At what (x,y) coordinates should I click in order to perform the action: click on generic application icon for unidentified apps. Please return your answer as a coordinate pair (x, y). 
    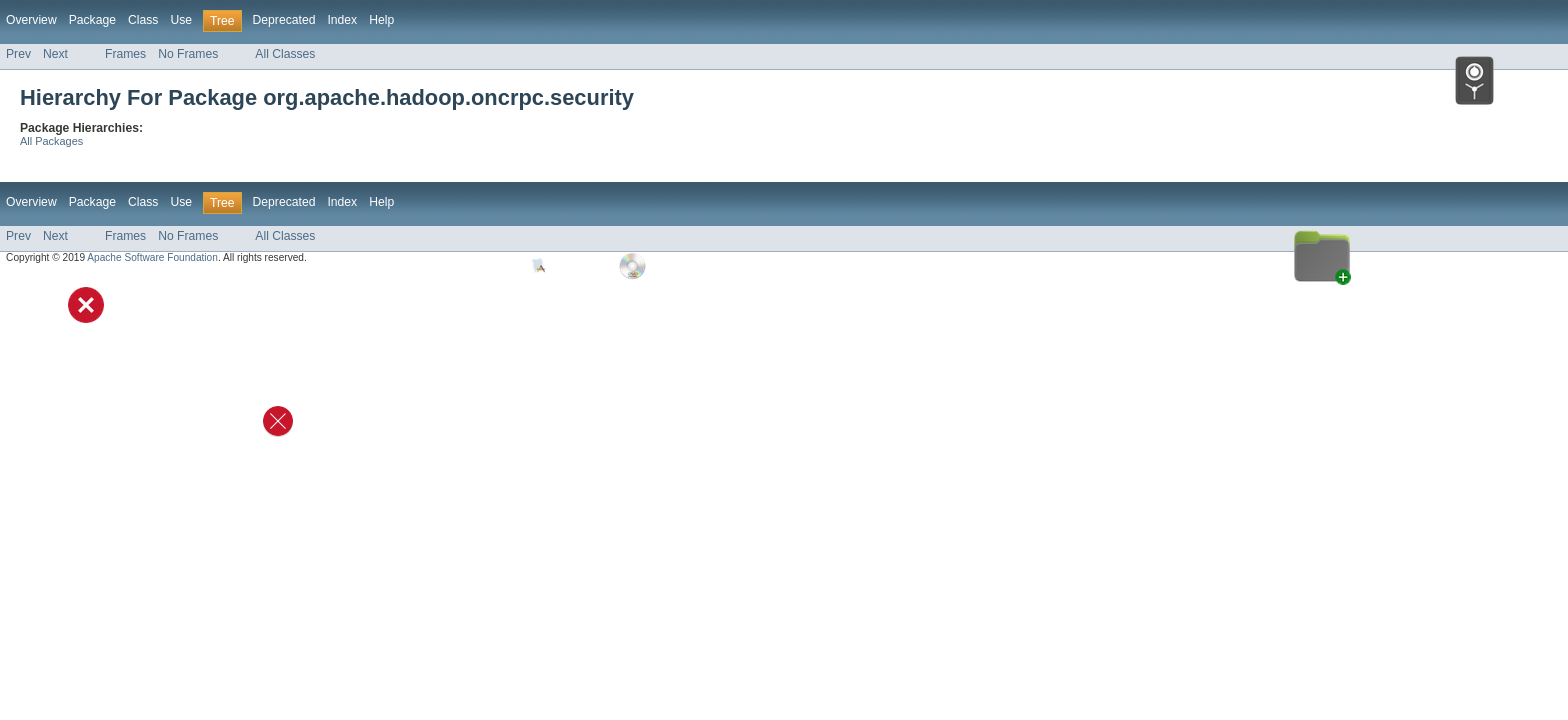
    Looking at the image, I should click on (538, 265).